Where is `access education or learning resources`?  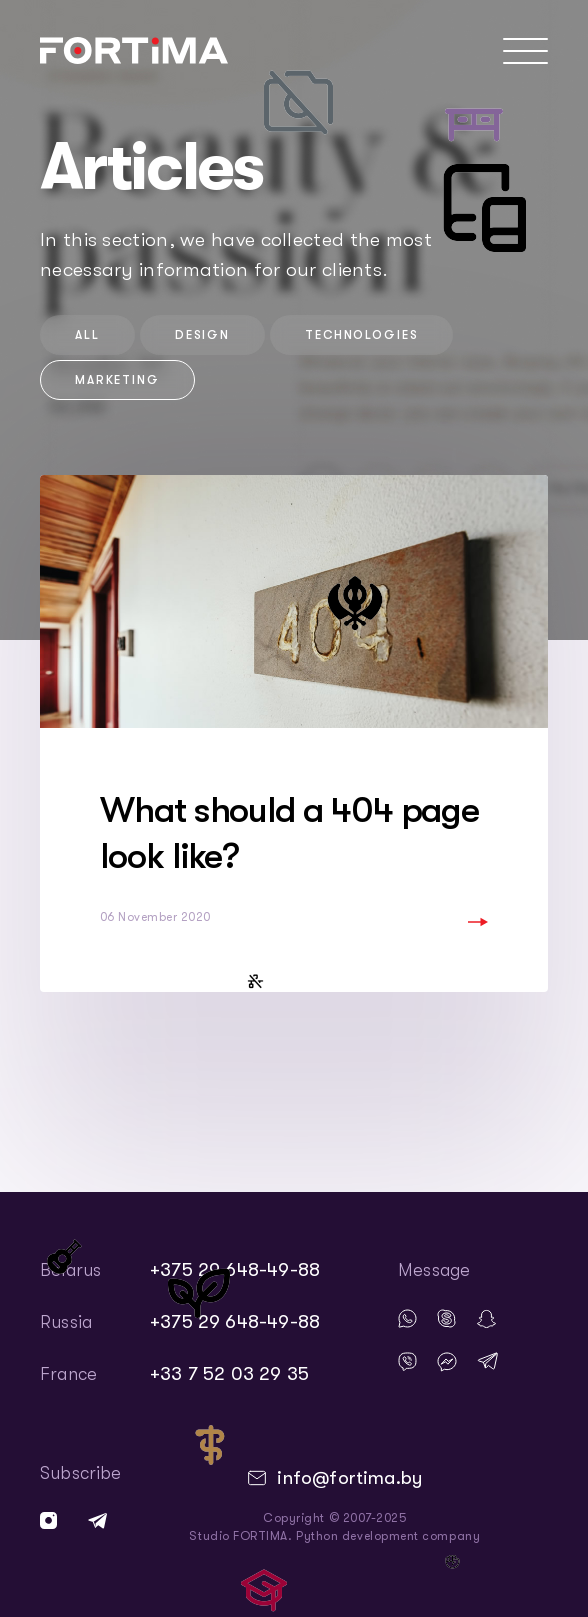 access education or learning resources is located at coordinates (264, 1589).